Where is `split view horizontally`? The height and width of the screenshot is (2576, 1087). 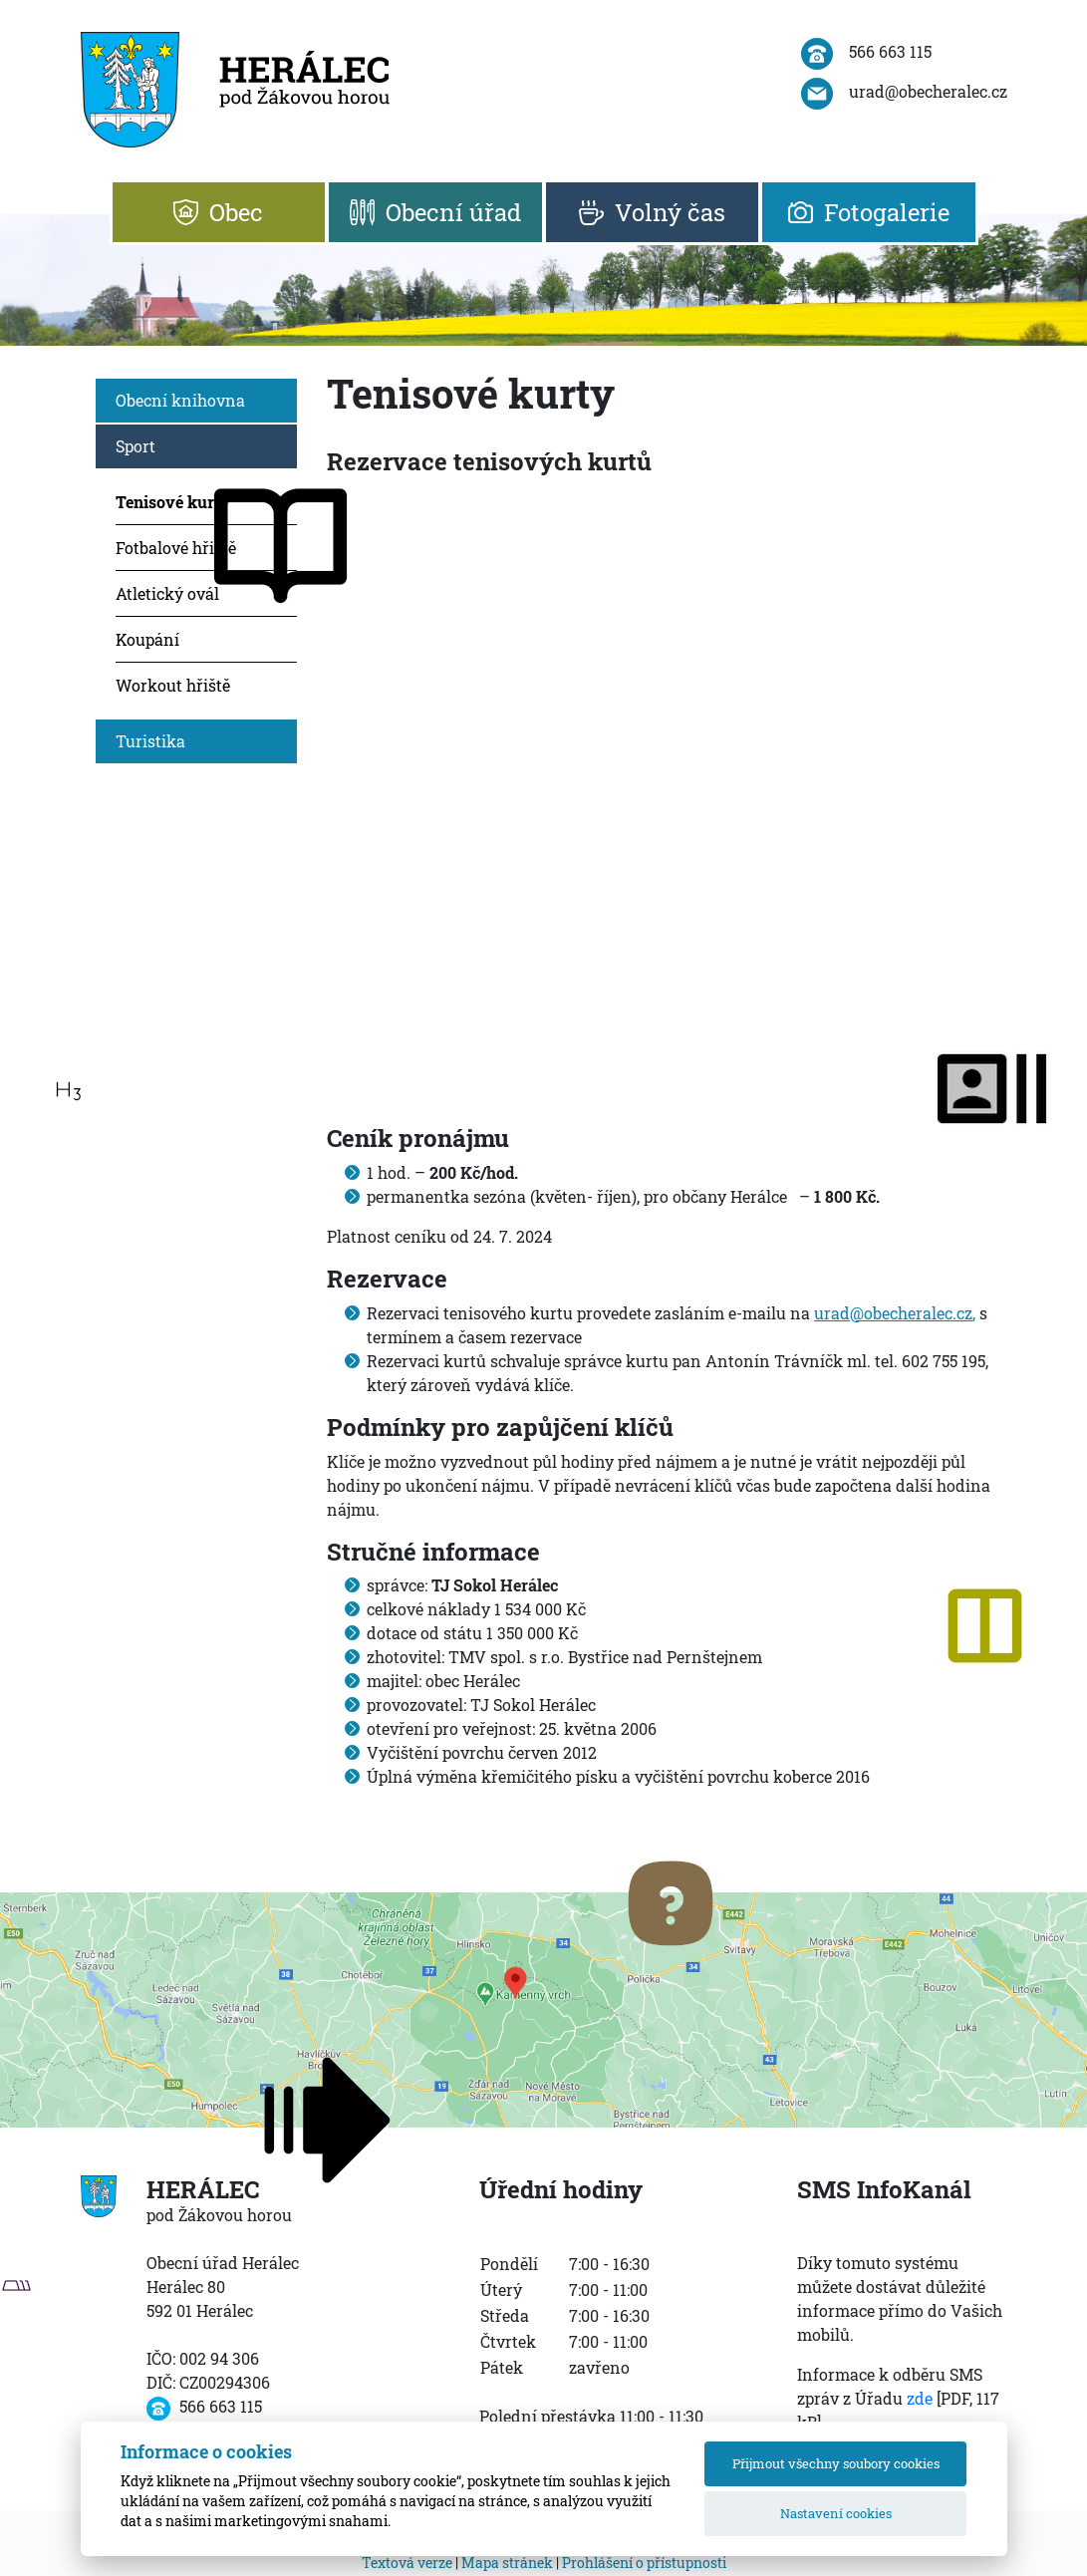
split view horizontally is located at coordinates (984, 1625).